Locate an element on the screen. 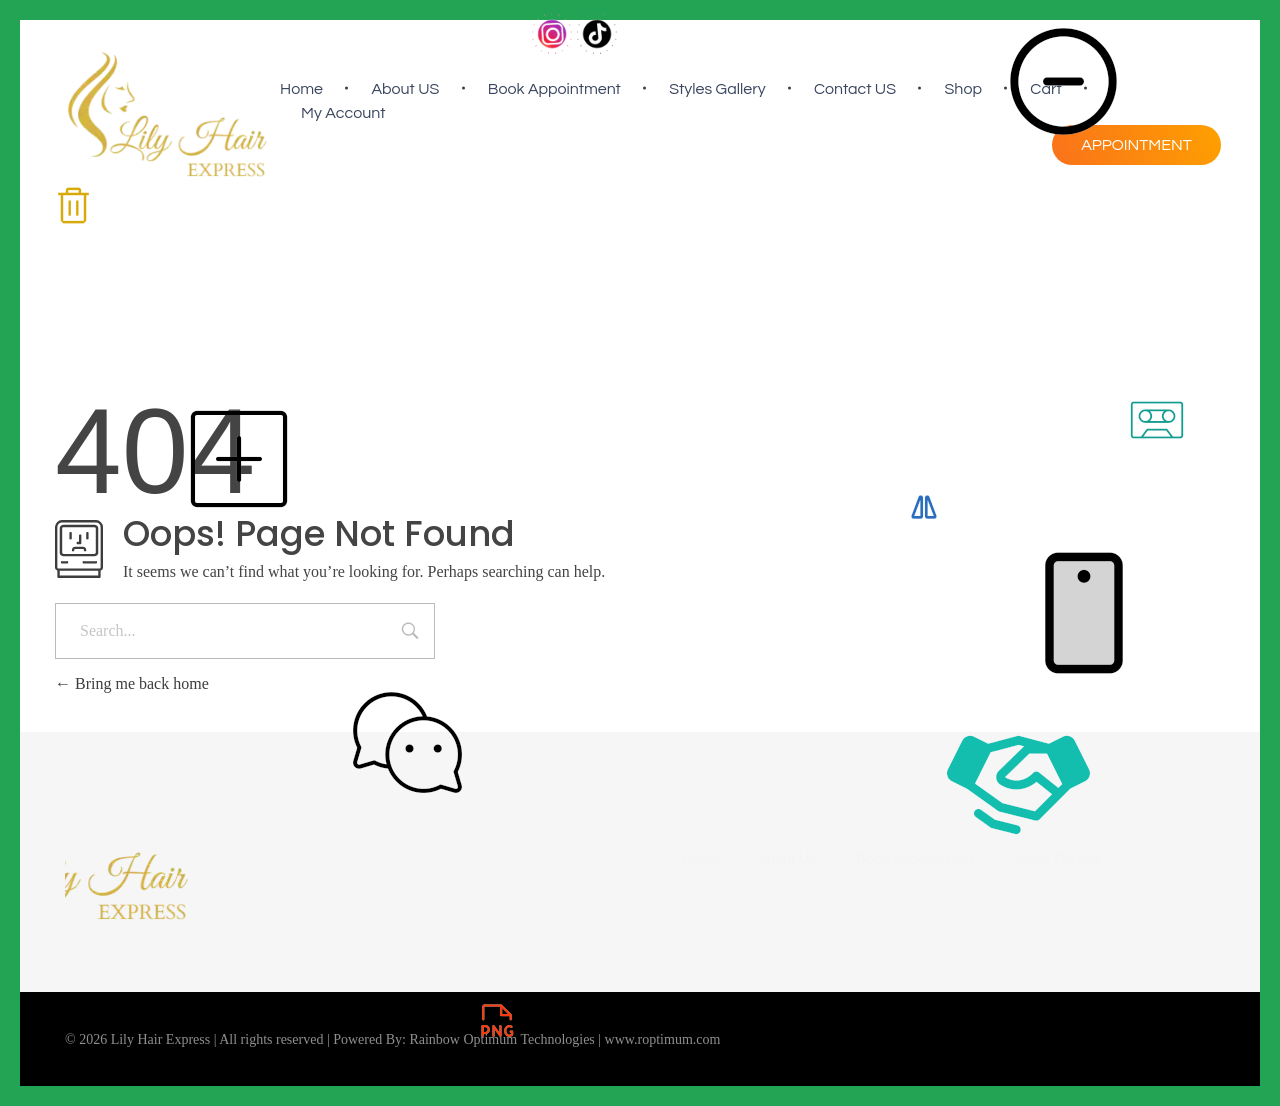 The height and width of the screenshot is (1106, 1280). delete selected item is located at coordinates (73, 205).